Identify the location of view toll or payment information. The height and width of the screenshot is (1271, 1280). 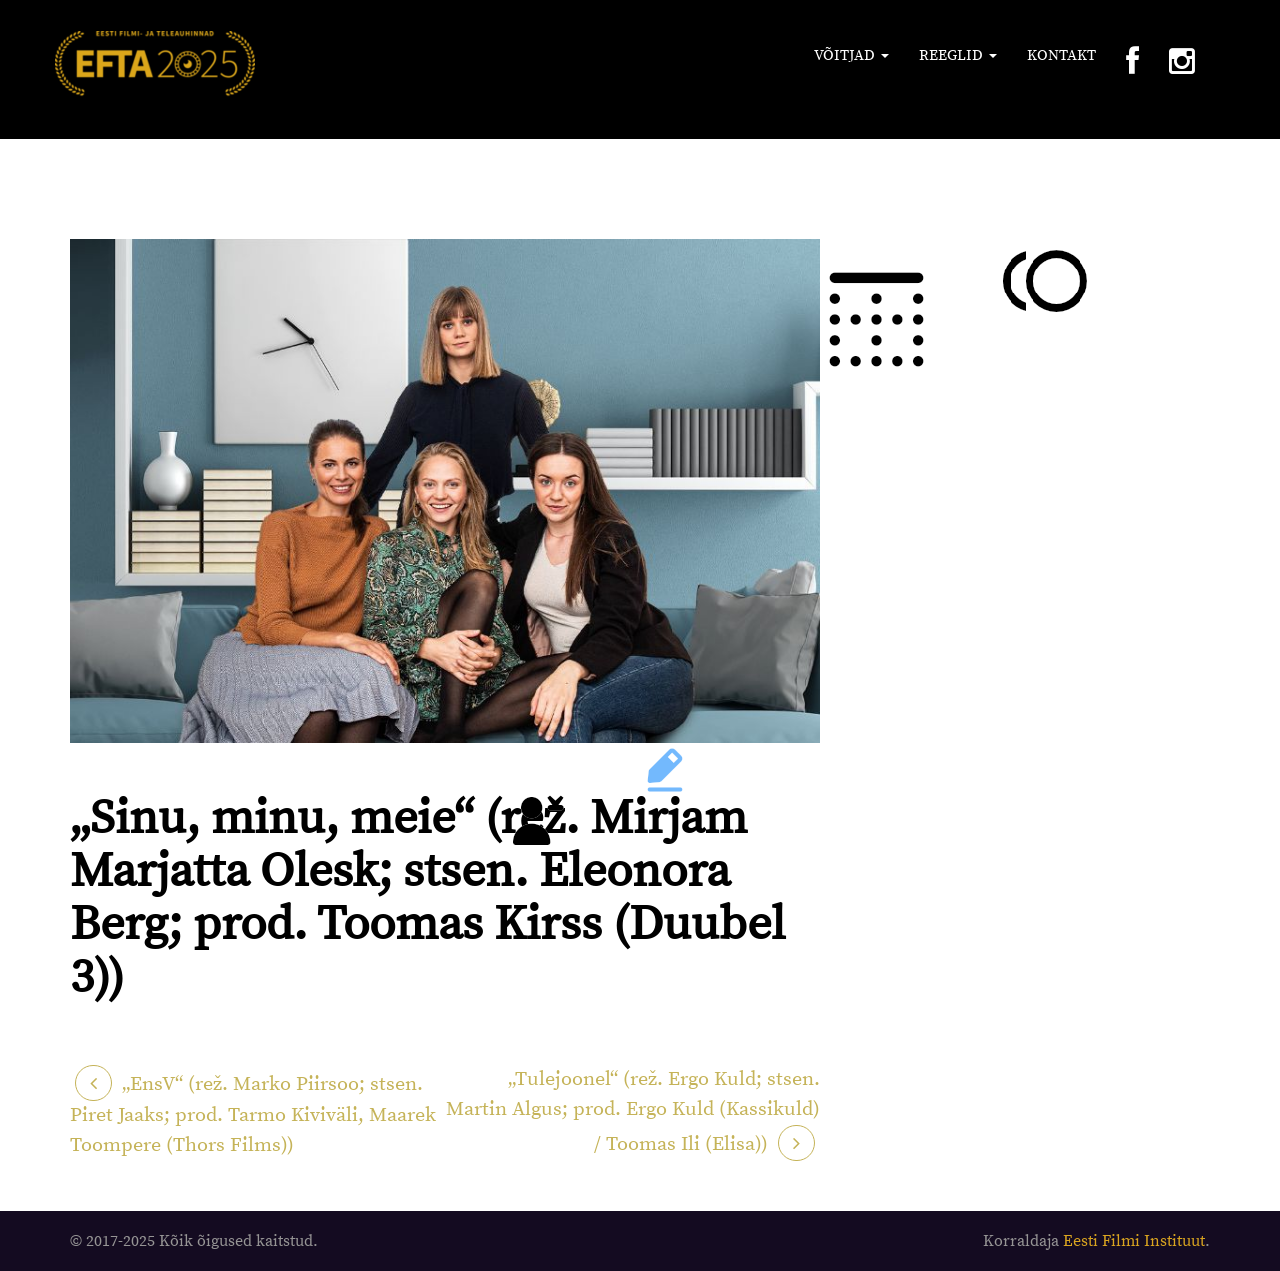
(1045, 281).